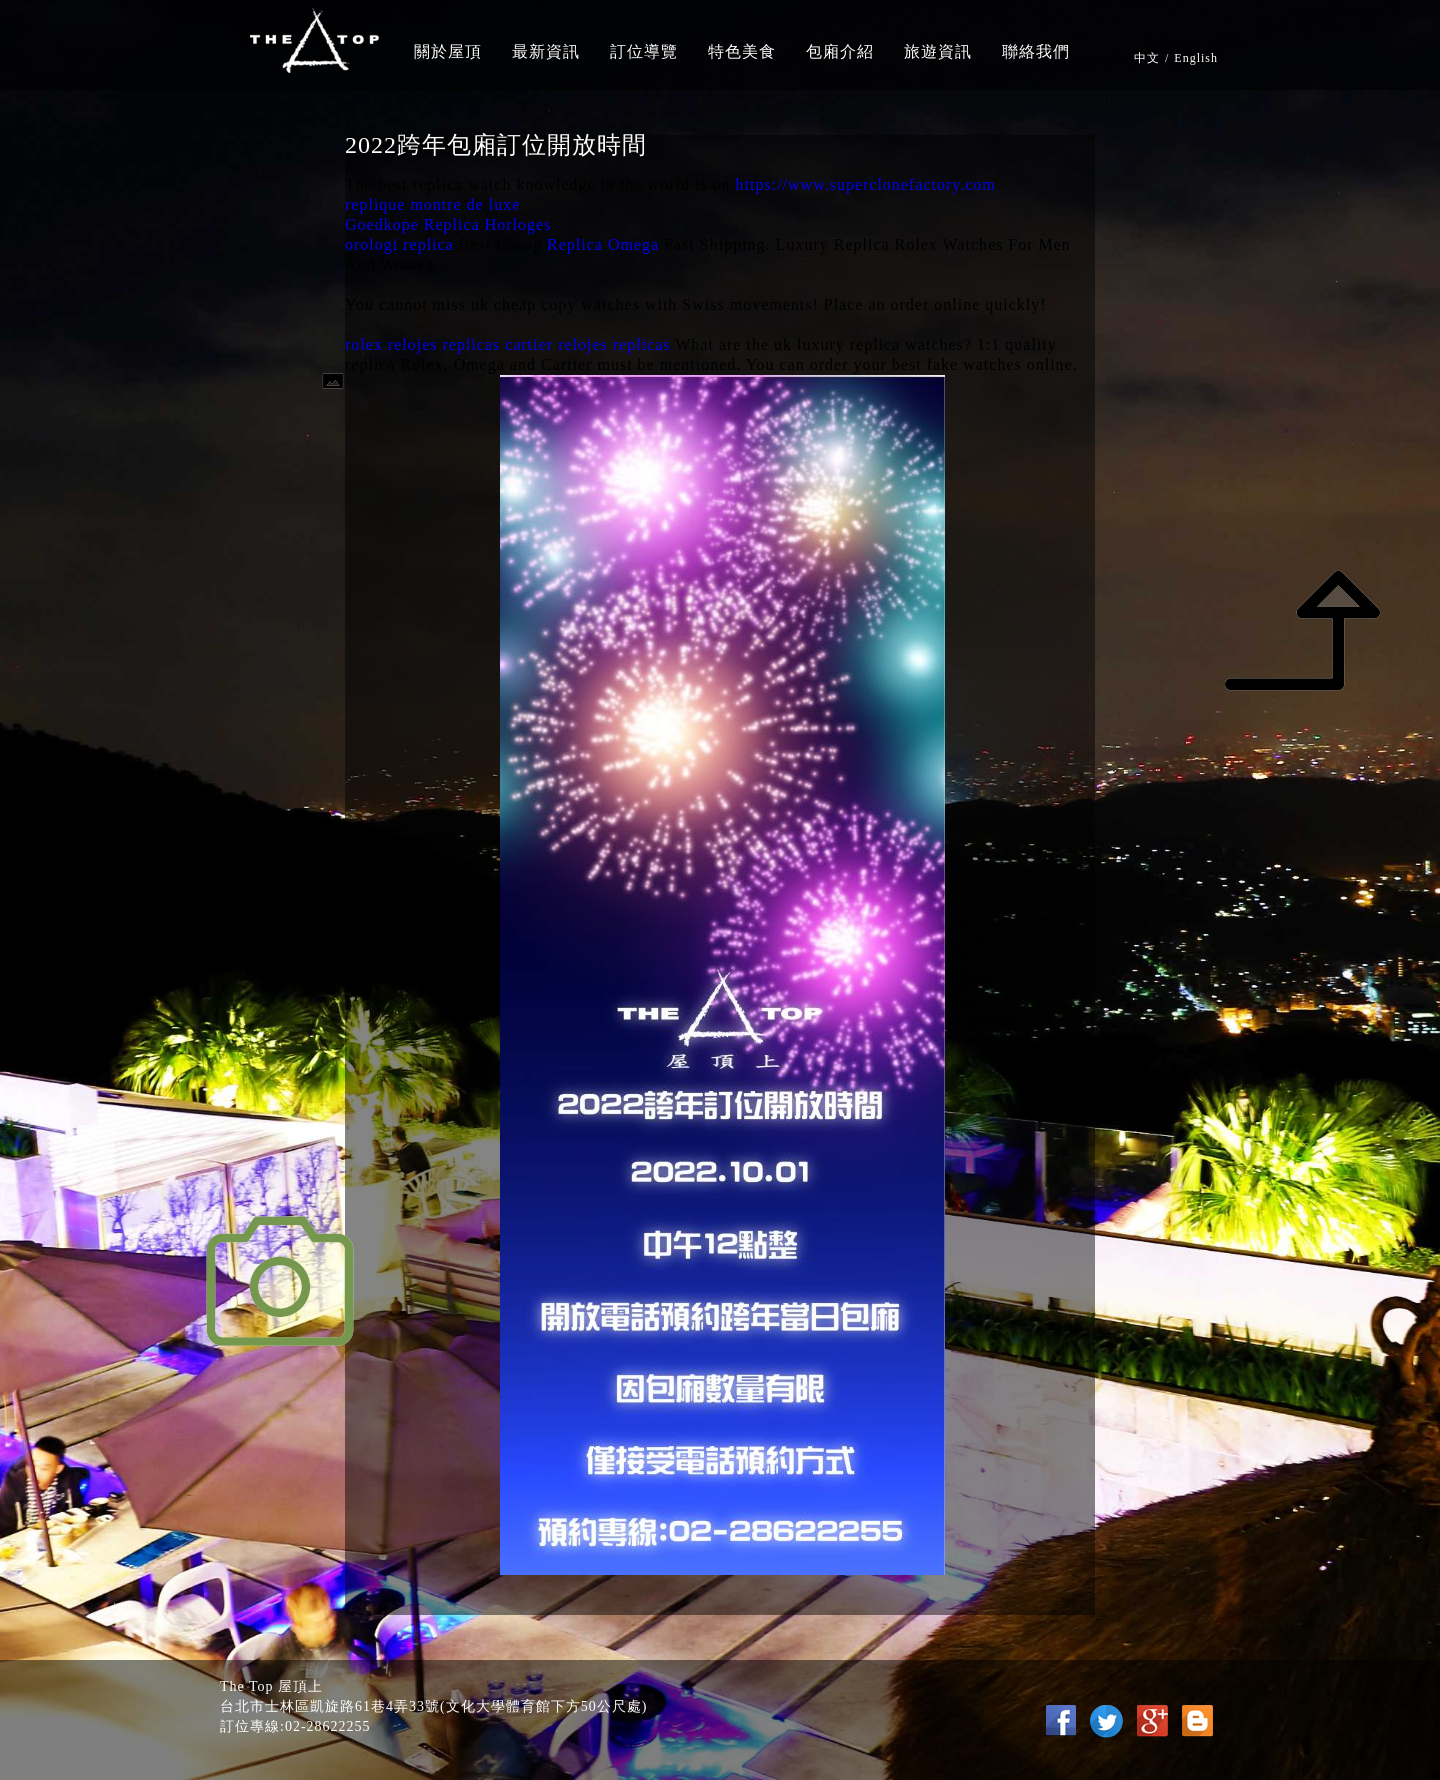 Image resolution: width=1440 pixels, height=1780 pixels. What do you see at coordinates (1308, 636) in the screenshot?
I see `redirect or forward content upward` at bounding box center [1308, 636].